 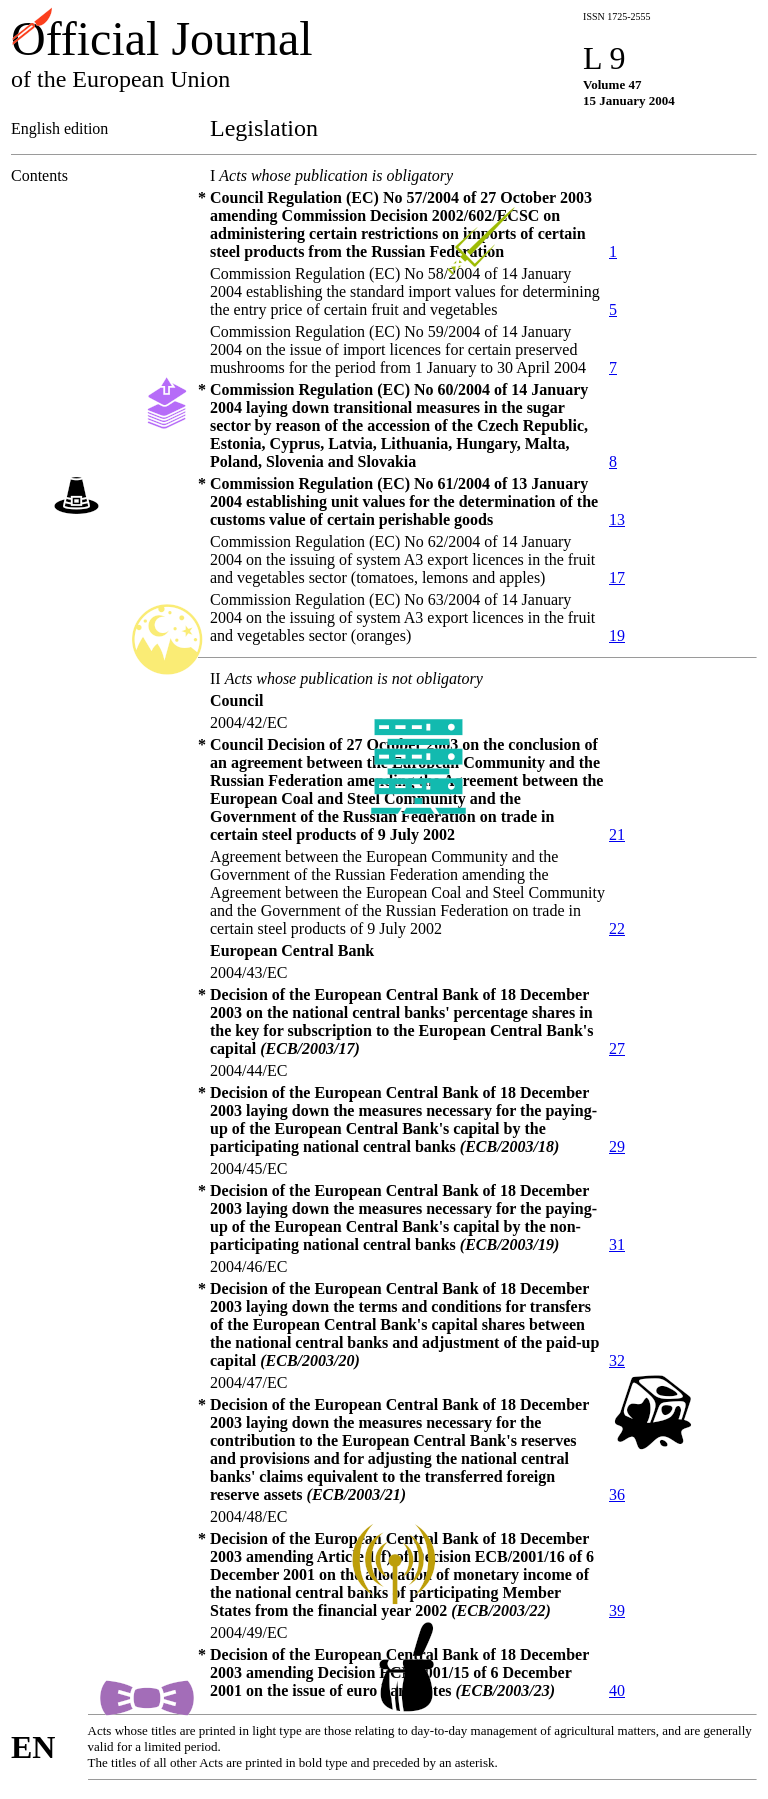 What do you see at coordinates (408, 1667) in the screenshot?
I see `access honey or sweet reward items` at bounding box center [408, 1667].